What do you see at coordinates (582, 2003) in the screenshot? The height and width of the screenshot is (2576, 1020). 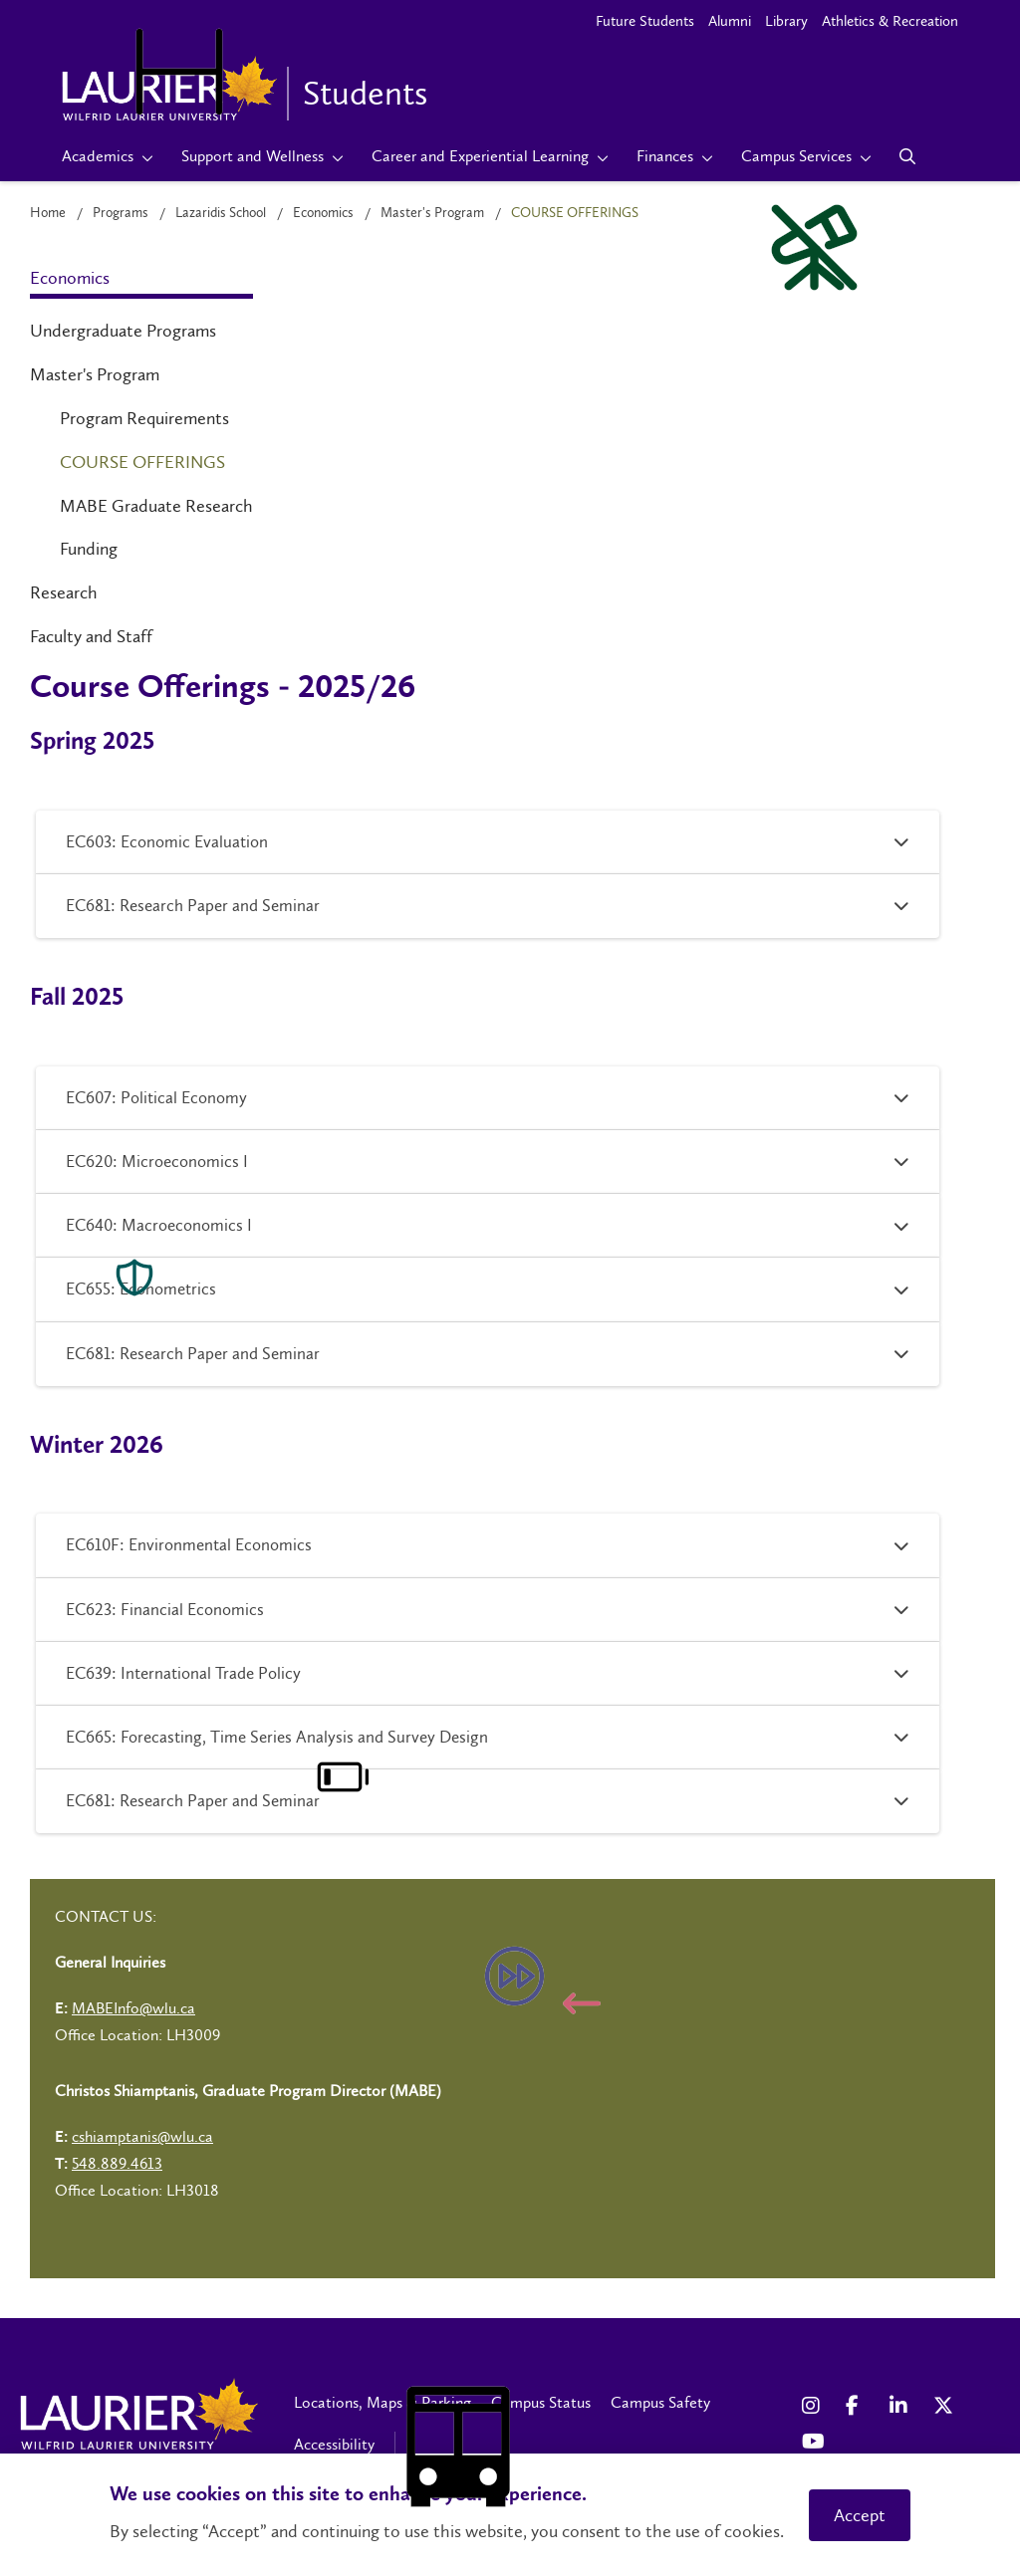 I see `go back to the previous page` at bounding box center [582, 2003].